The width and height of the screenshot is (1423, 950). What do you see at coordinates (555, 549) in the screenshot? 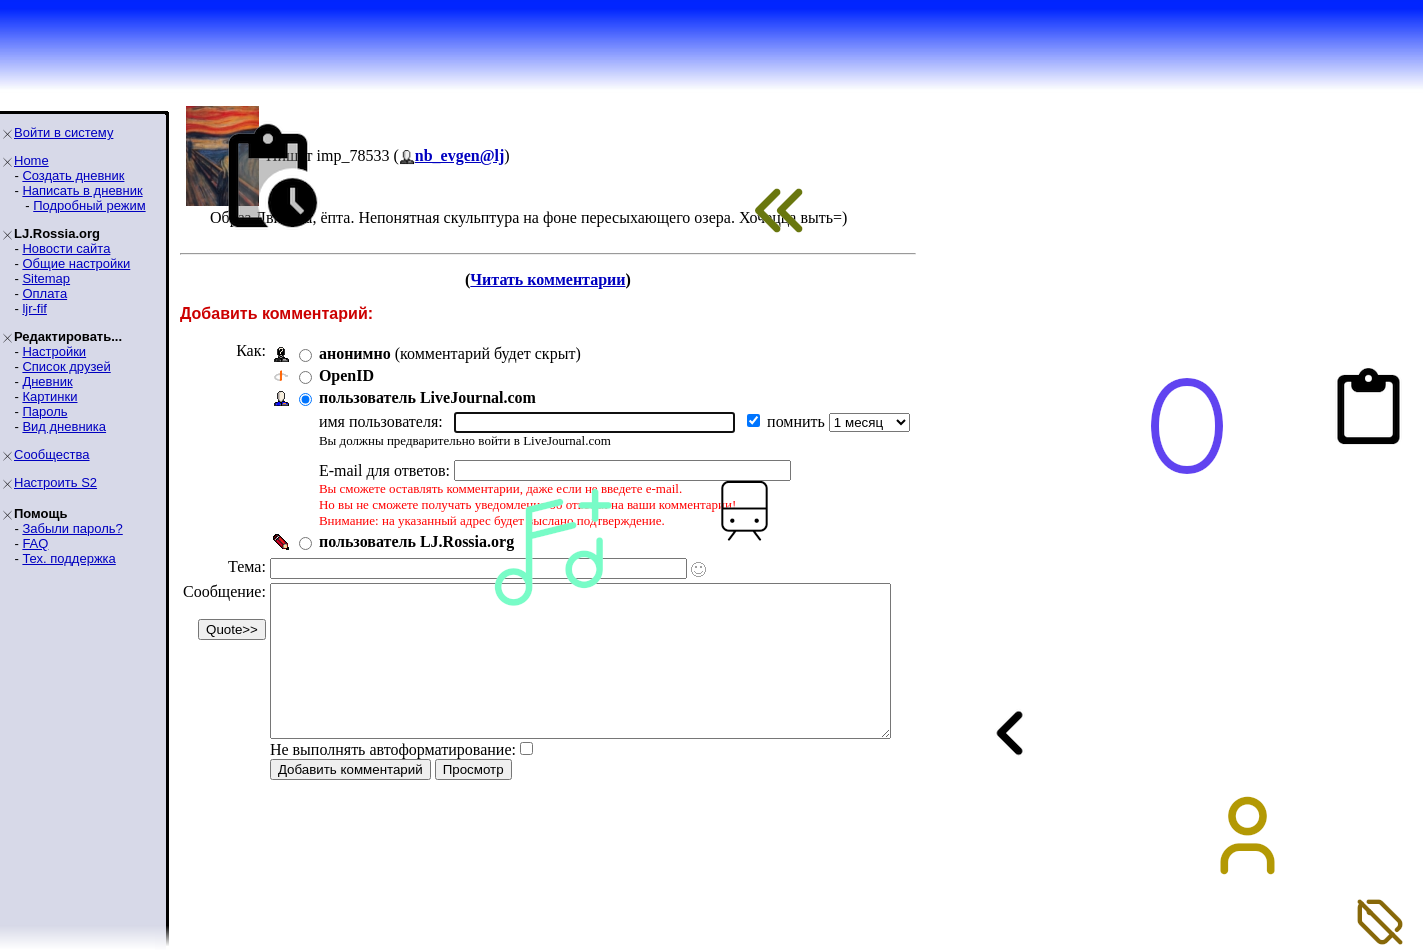
I see `add a new song to your library` at bounding box center [555, 549].